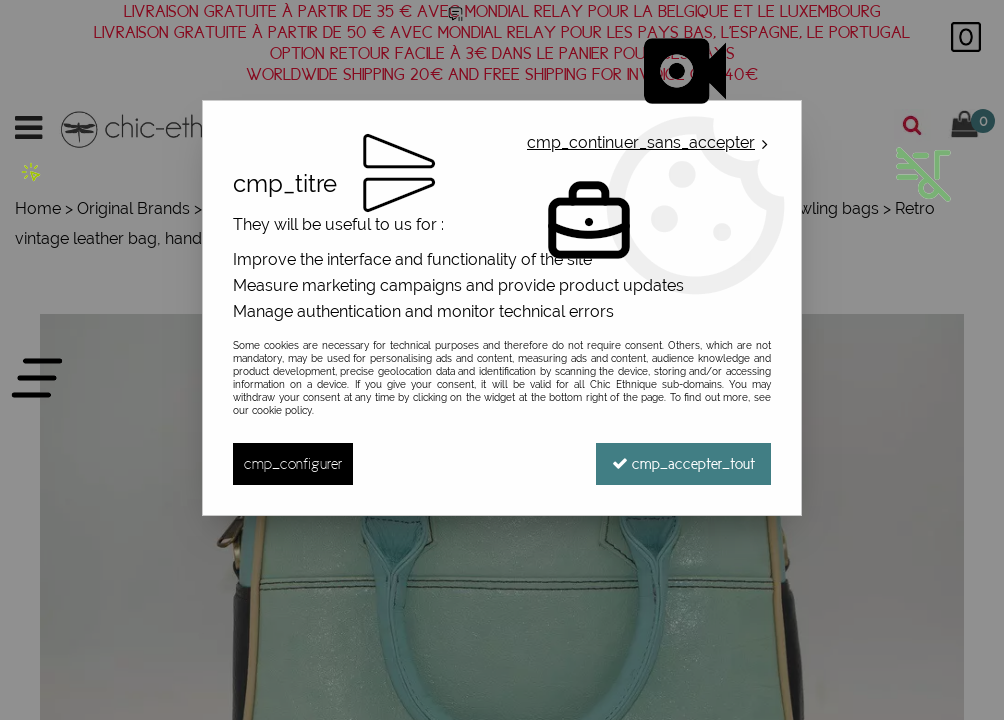 This screenshot has width=1004, height=720. What do you see at coordinates (31, 172) in the screenshot?
I see `tap or click to interact` at bounding box center [31, 172].